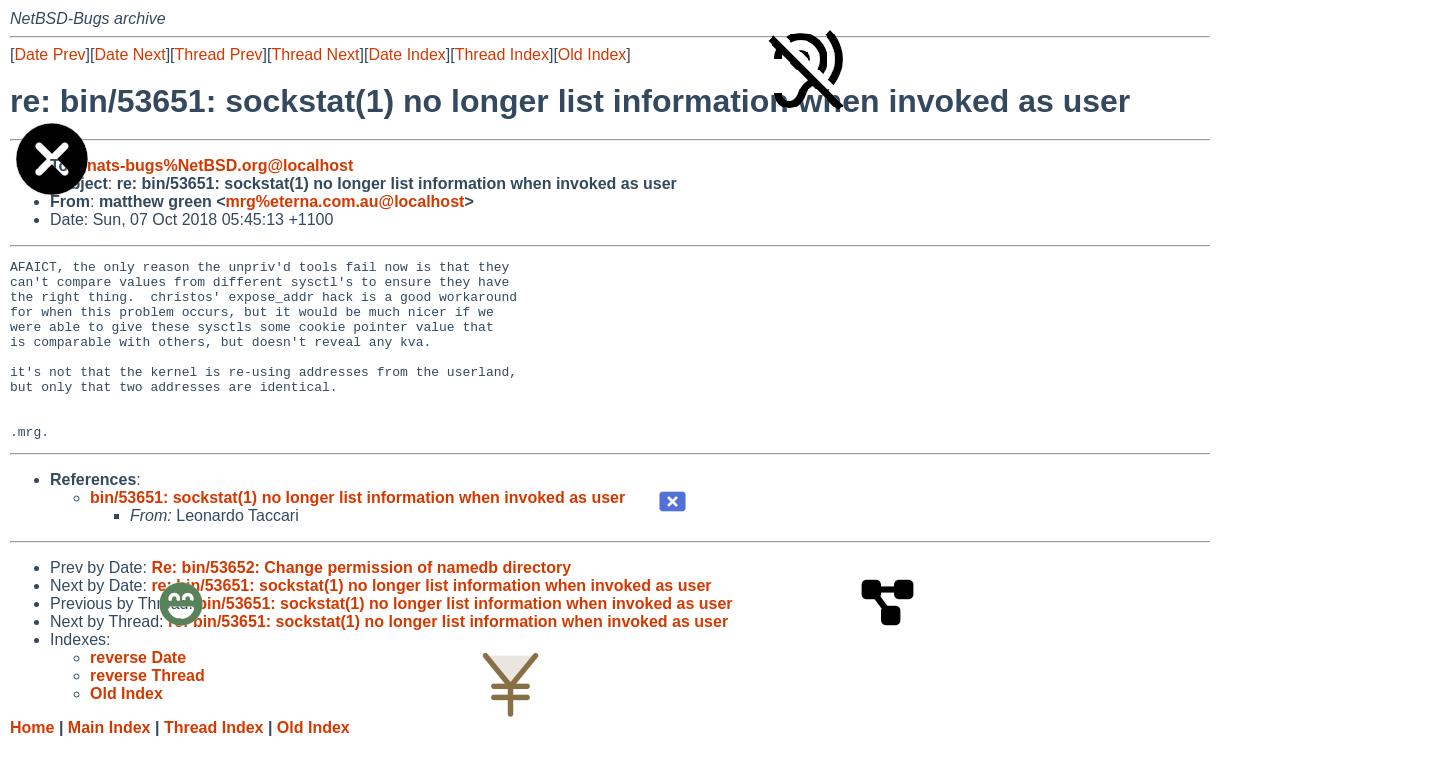 This screenshot has width=1440, height=783. I want to click on close or dismiss a dialog box, so click(672, 501).